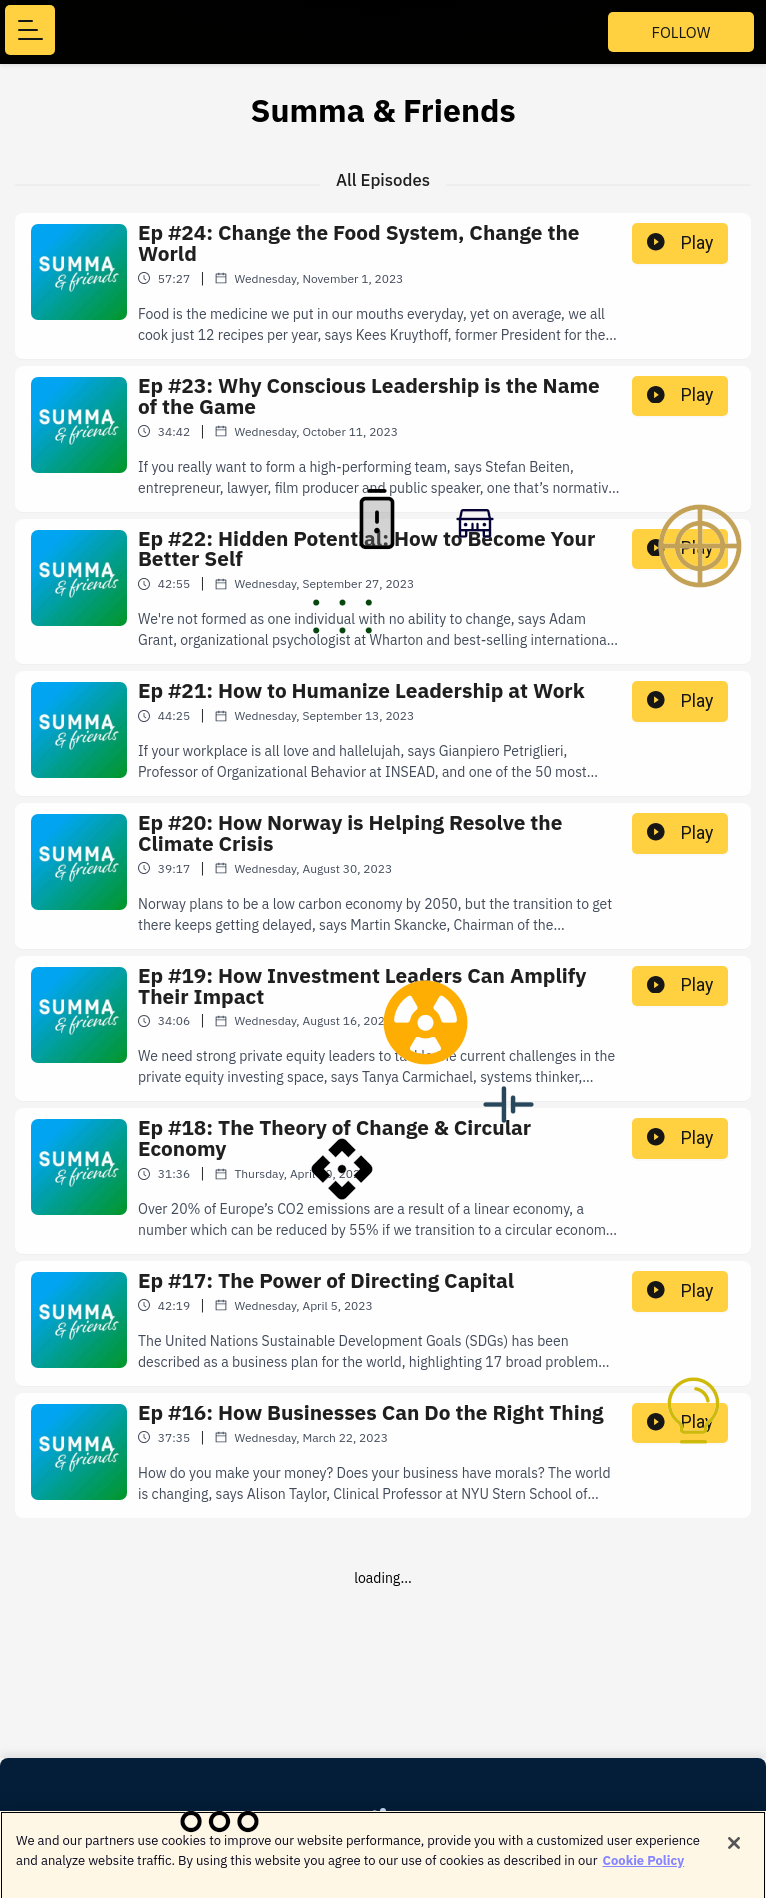  Describe the element at coordinates (508, 1104) in the screenshot. I see `represents a battery or power cell in a circuit diagram` at that location.